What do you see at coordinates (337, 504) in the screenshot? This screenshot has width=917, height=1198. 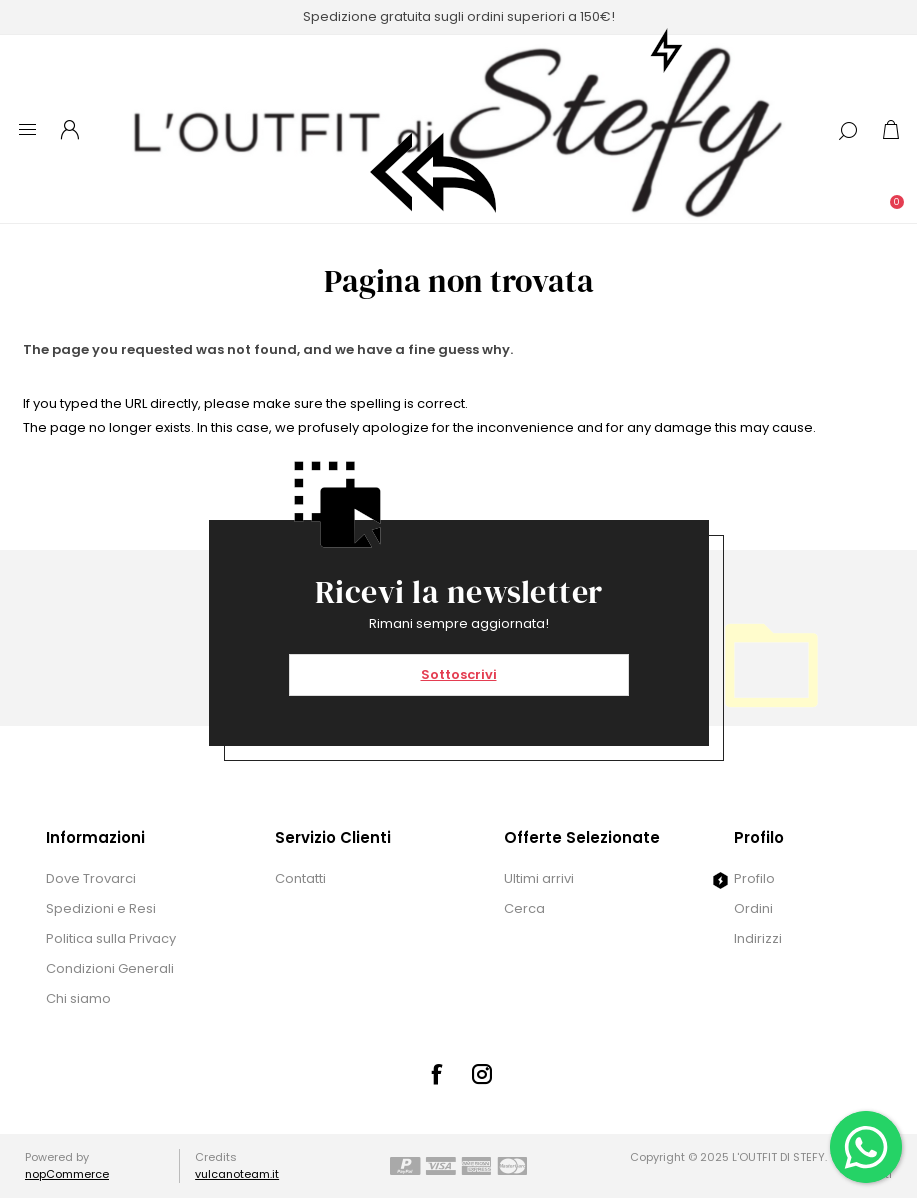 I see `drag and drop to reposition element` at bounding box center [337, 504].